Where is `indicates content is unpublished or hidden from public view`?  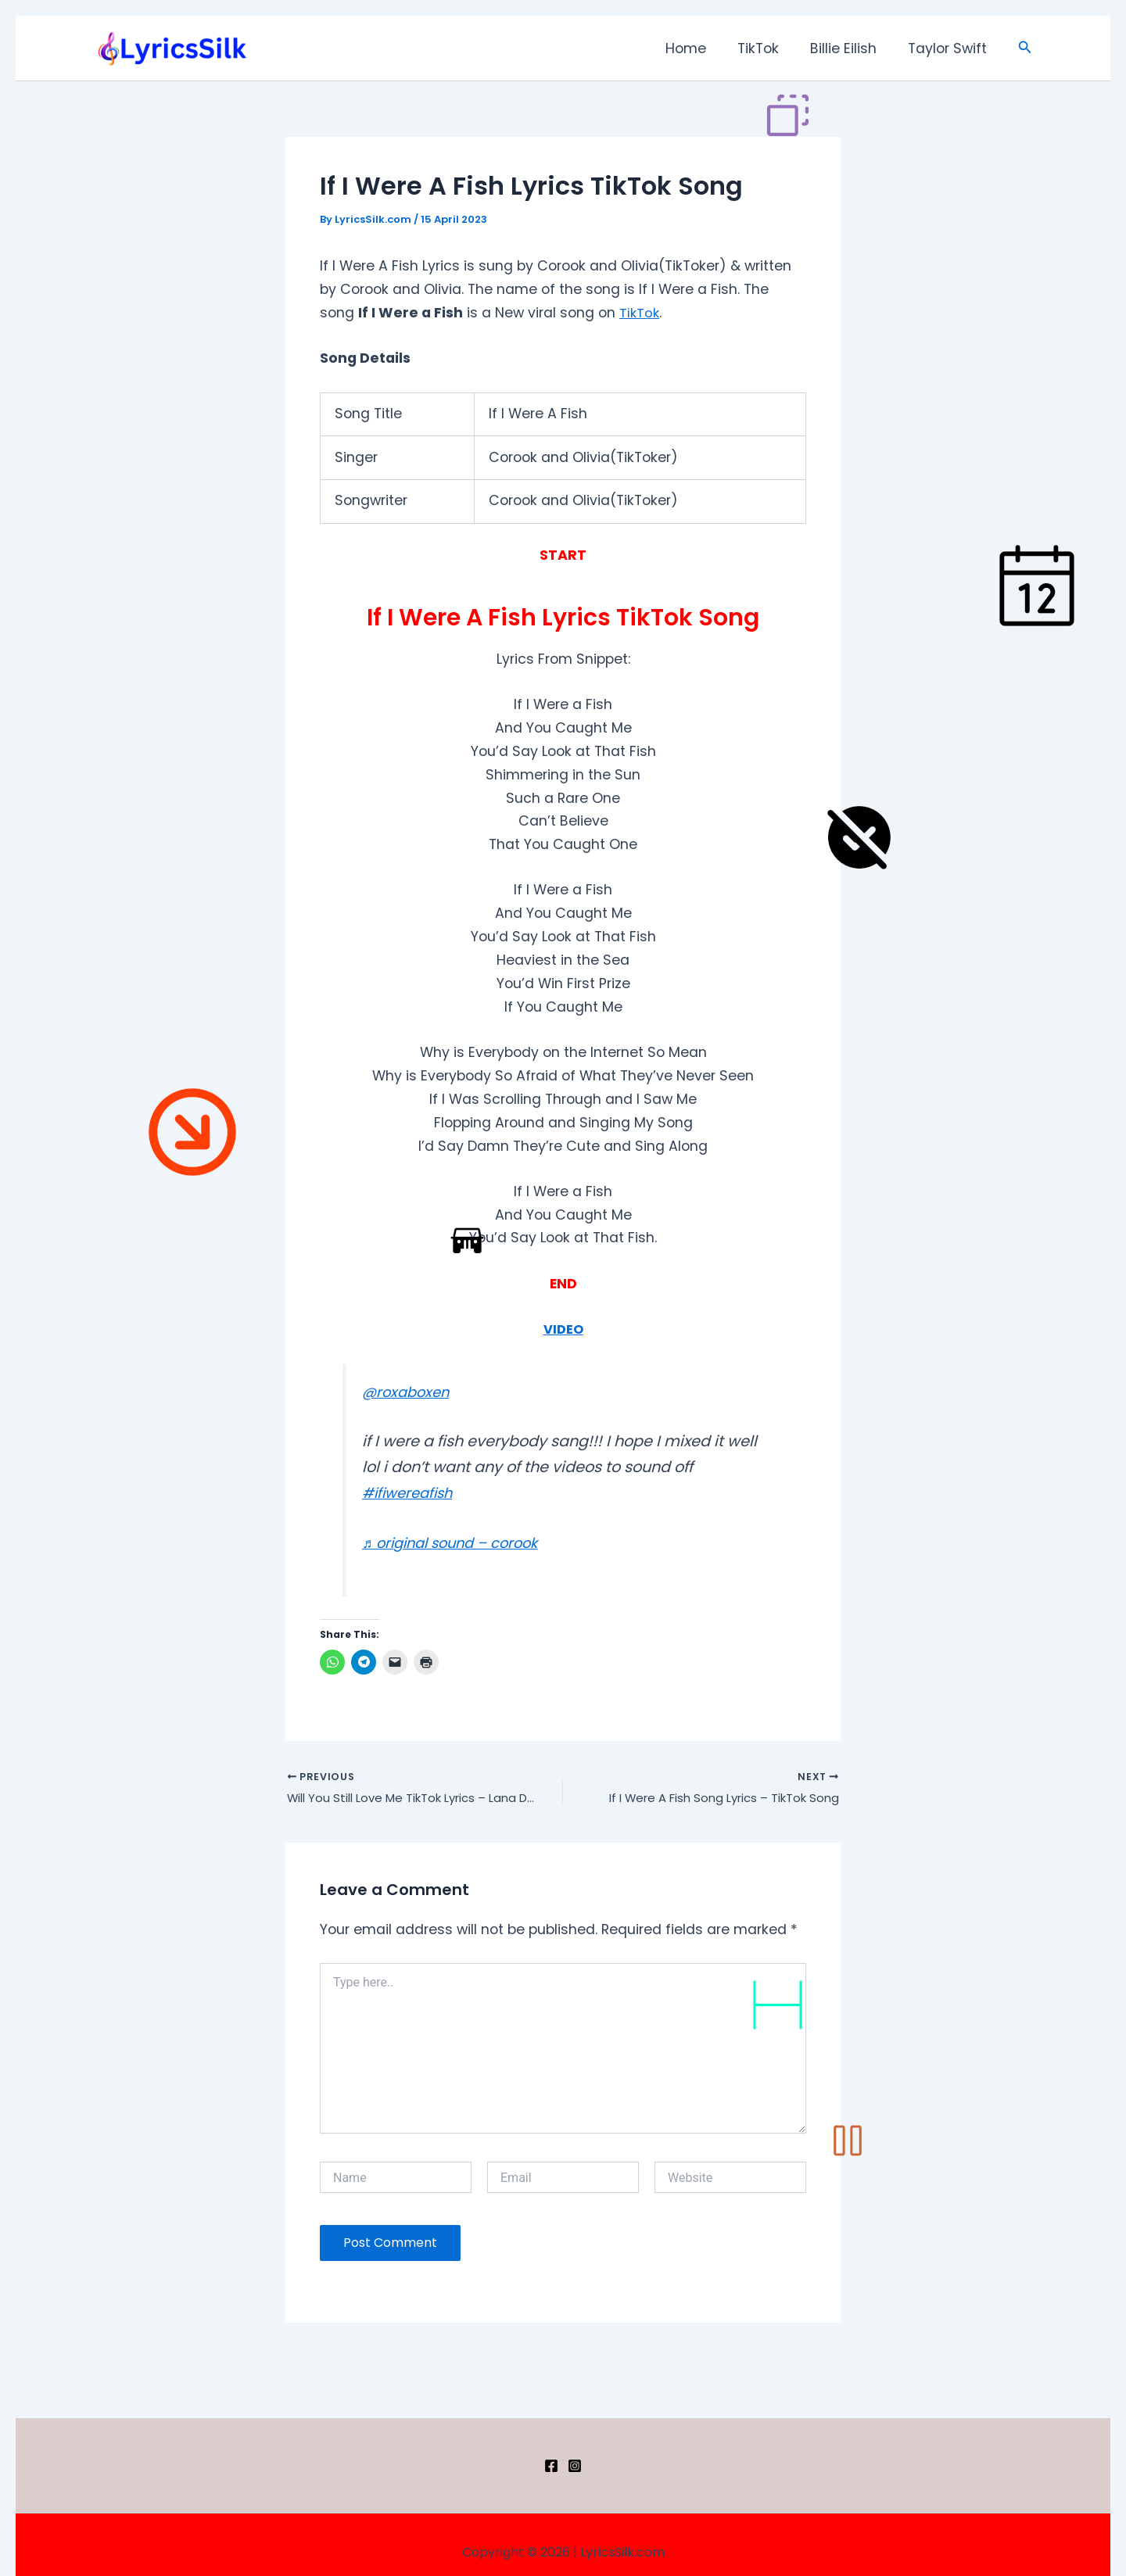
indicates content is unpublished or hidden from public view is located at coordinates (859, 837).